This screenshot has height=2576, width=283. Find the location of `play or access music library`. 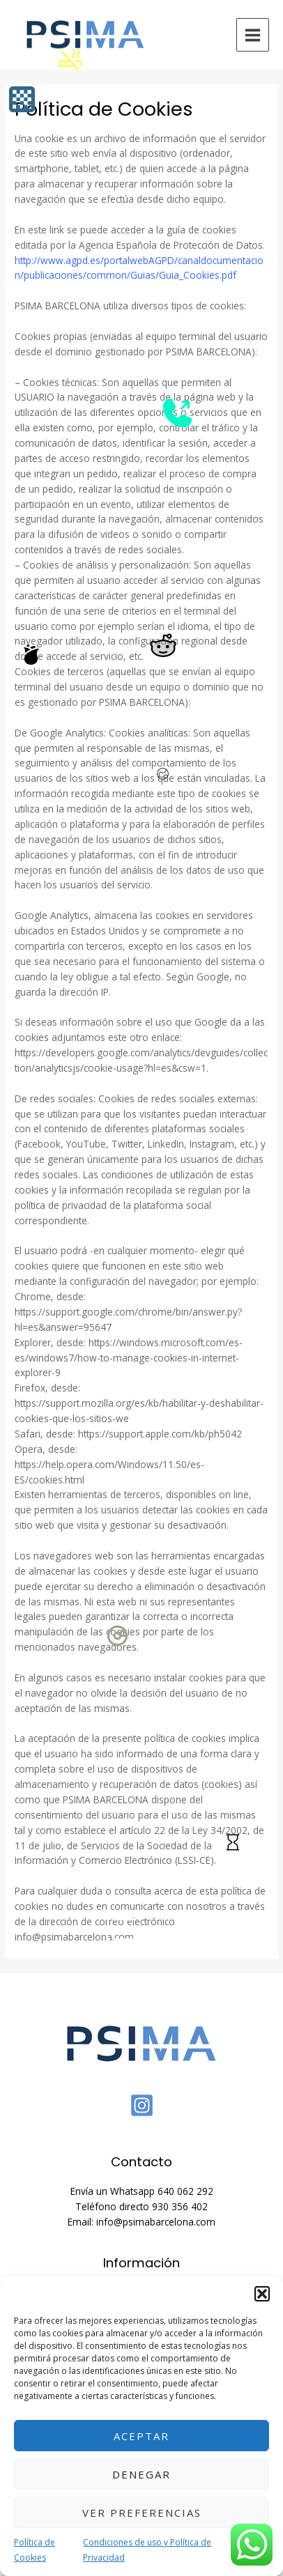

play or access music library is located at coordinates (117, 1635).